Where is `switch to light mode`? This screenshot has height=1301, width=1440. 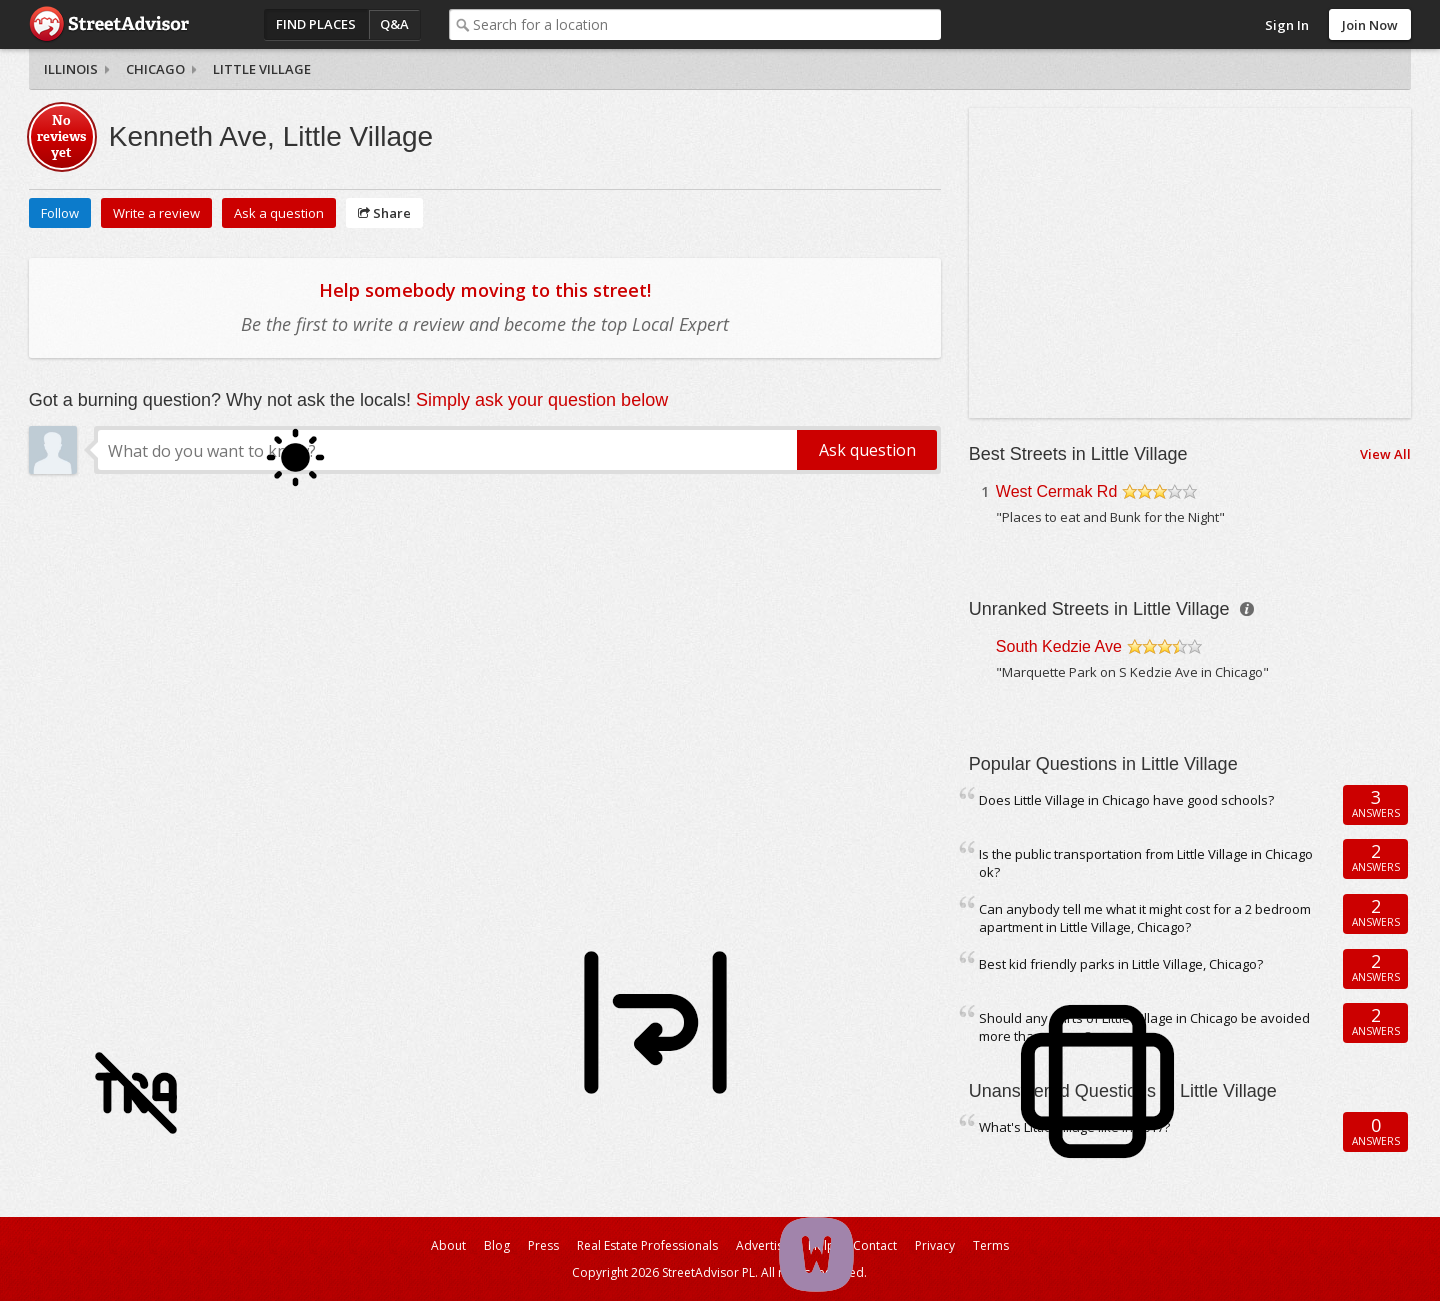 switch to light mode is located at coordinates (295, 457).